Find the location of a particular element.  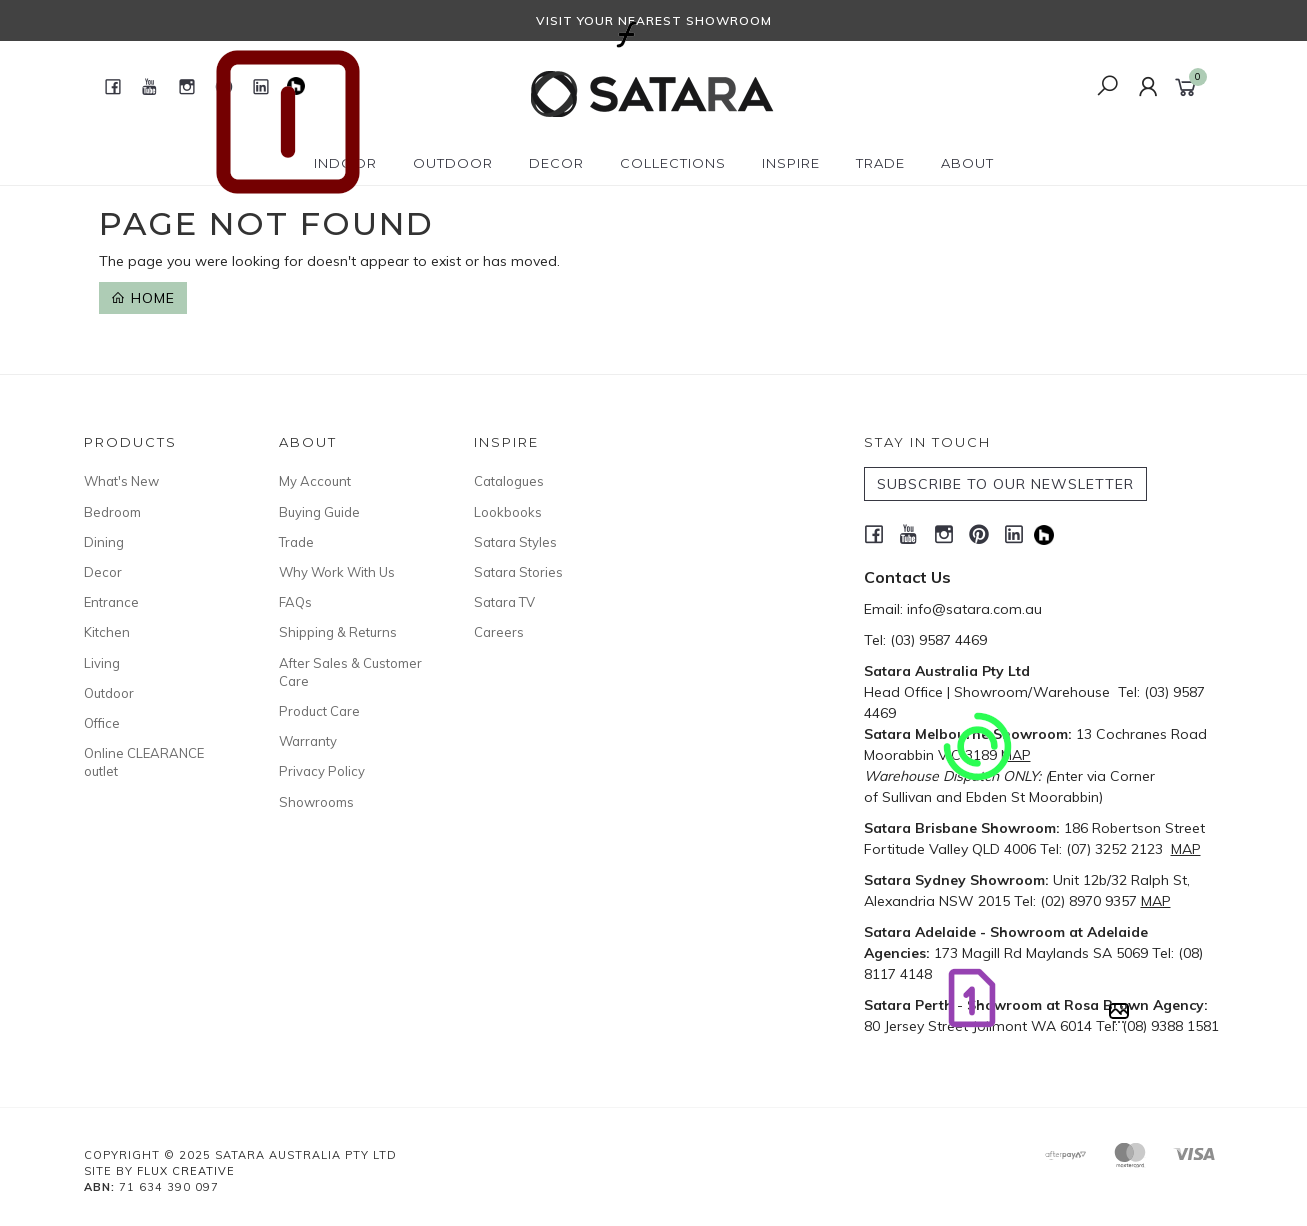

start a photo slideshow is located at coordinates (1119, 1013).